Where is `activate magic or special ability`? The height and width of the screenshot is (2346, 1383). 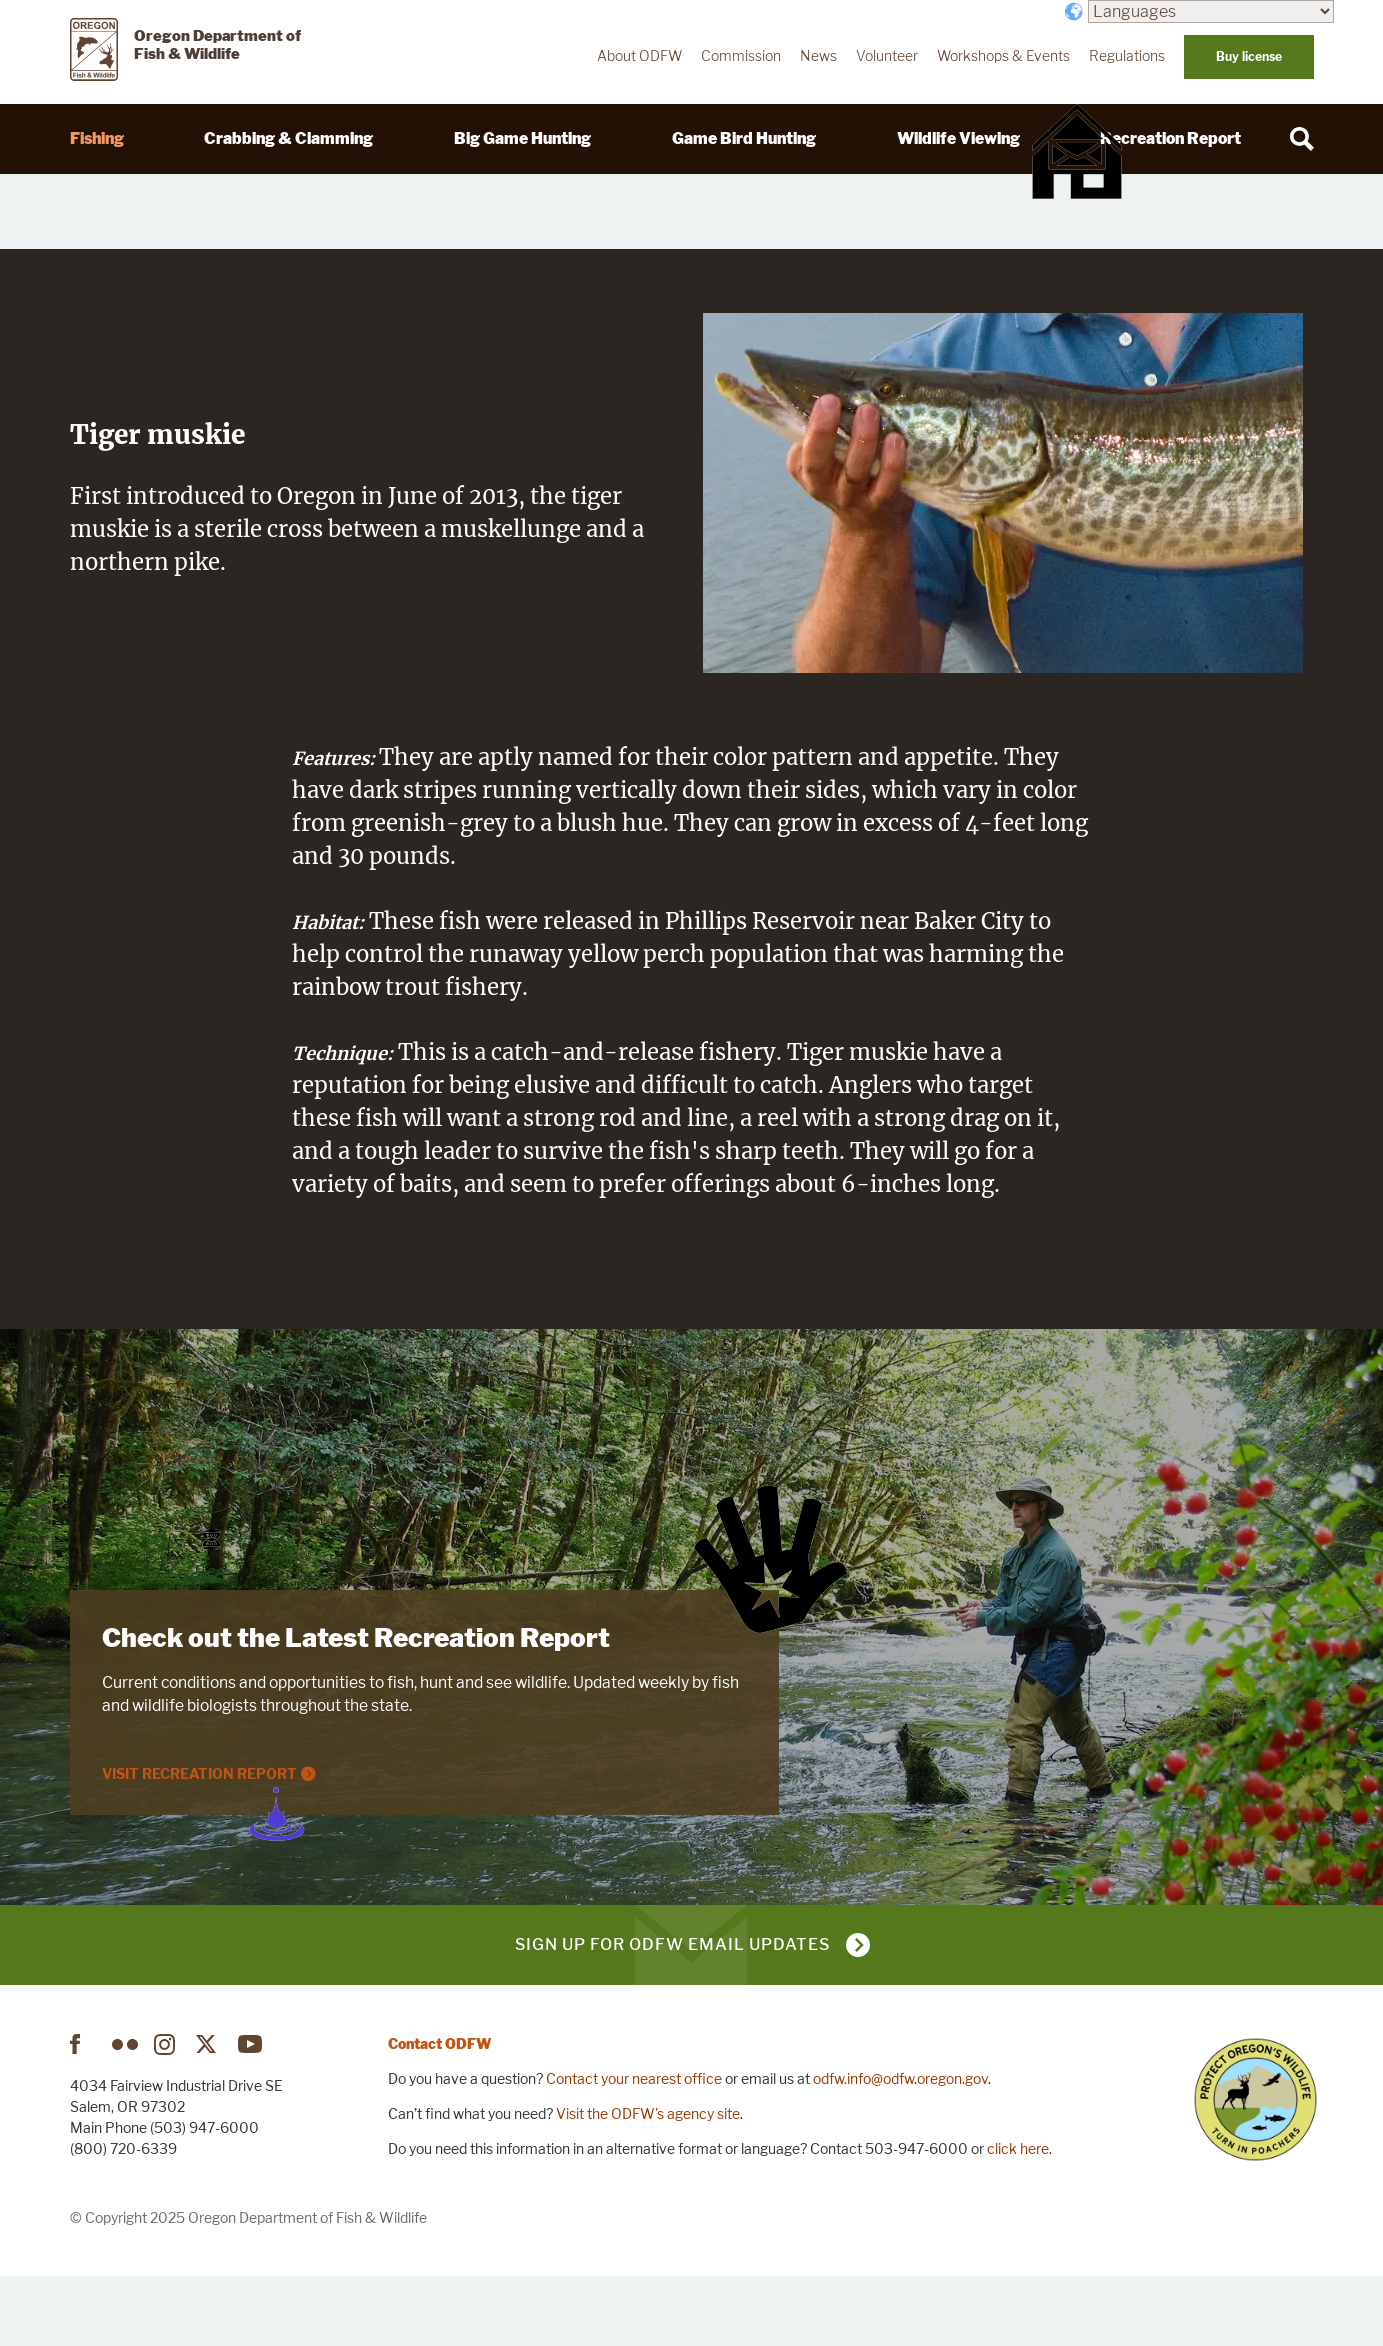
activate magic or special ability is located at coordinates (771, 1562).